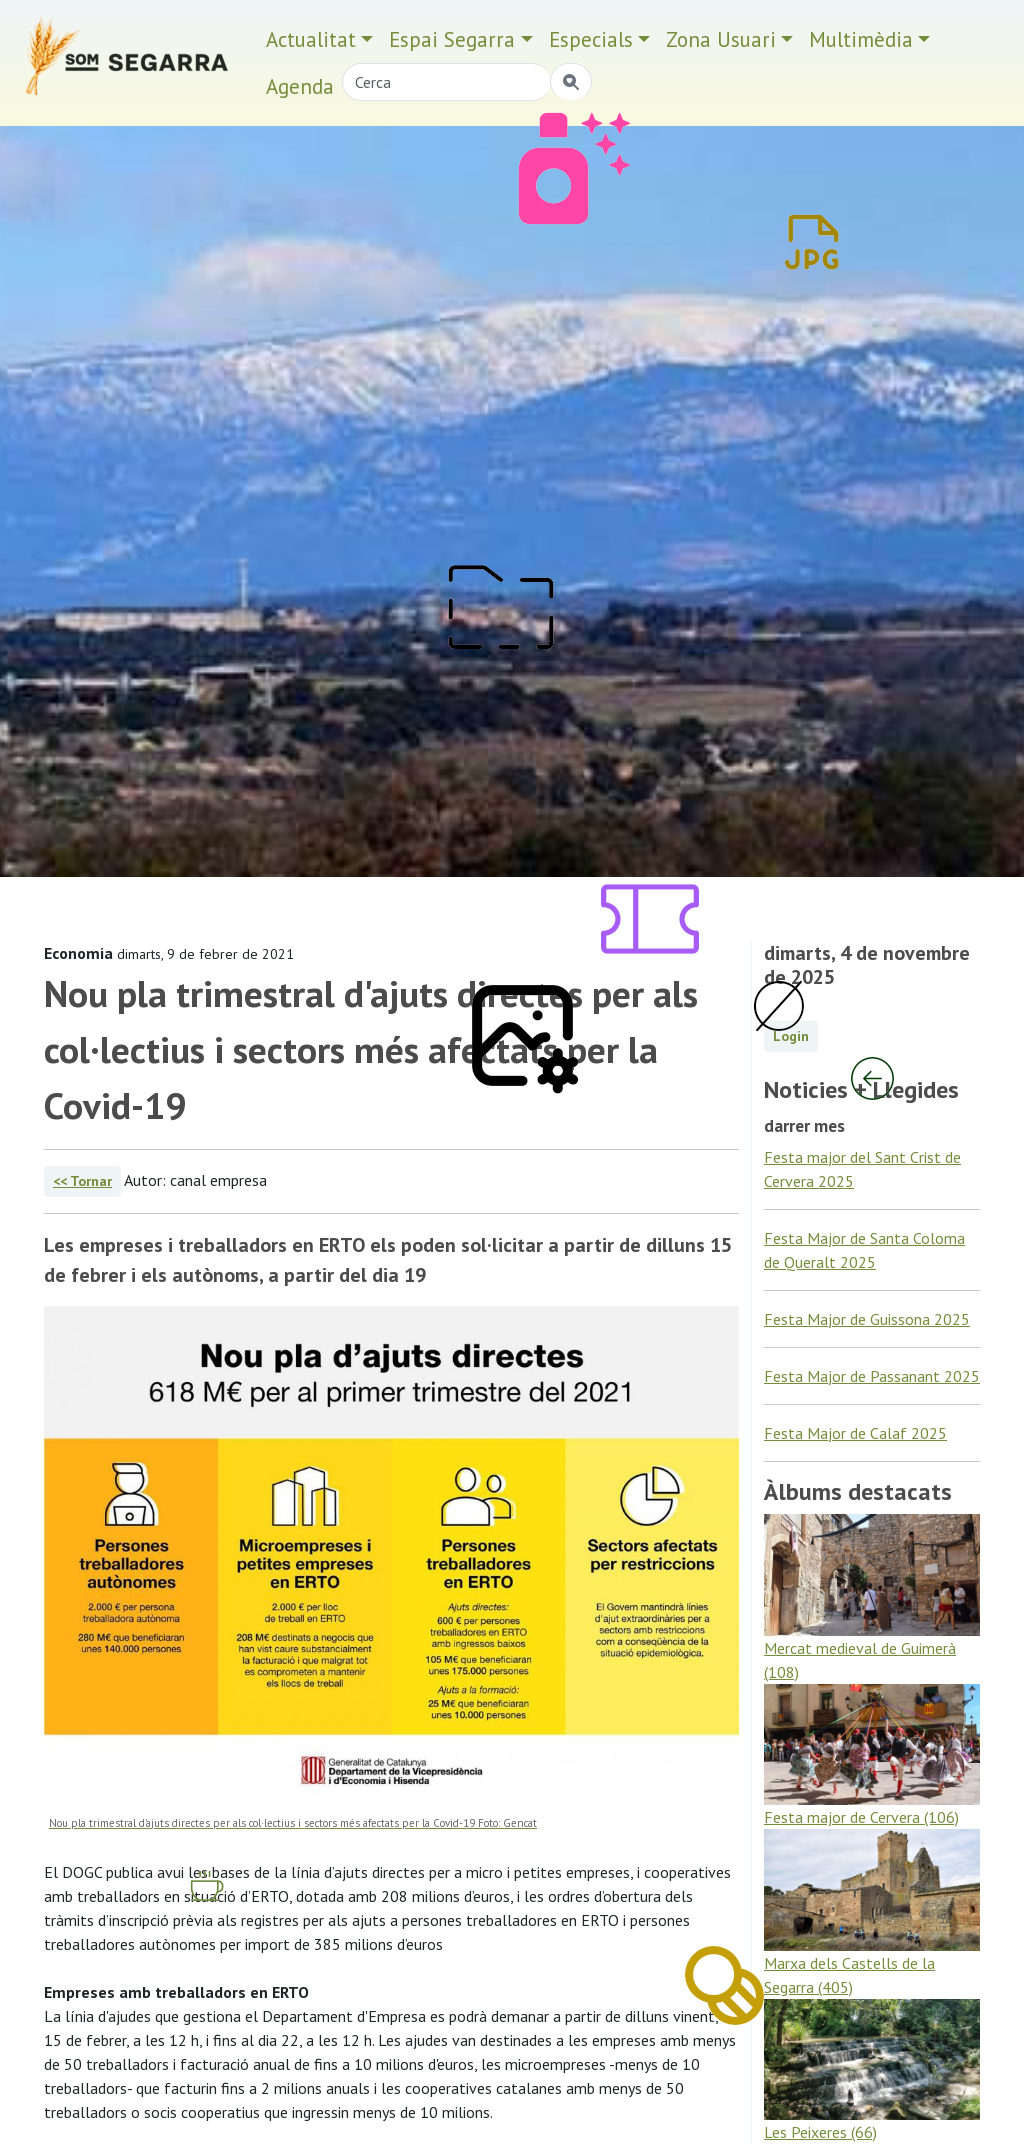 This screenshot has width=1024, height=2144. I want to click on indicates an empty or null state, so click(779, 1006).